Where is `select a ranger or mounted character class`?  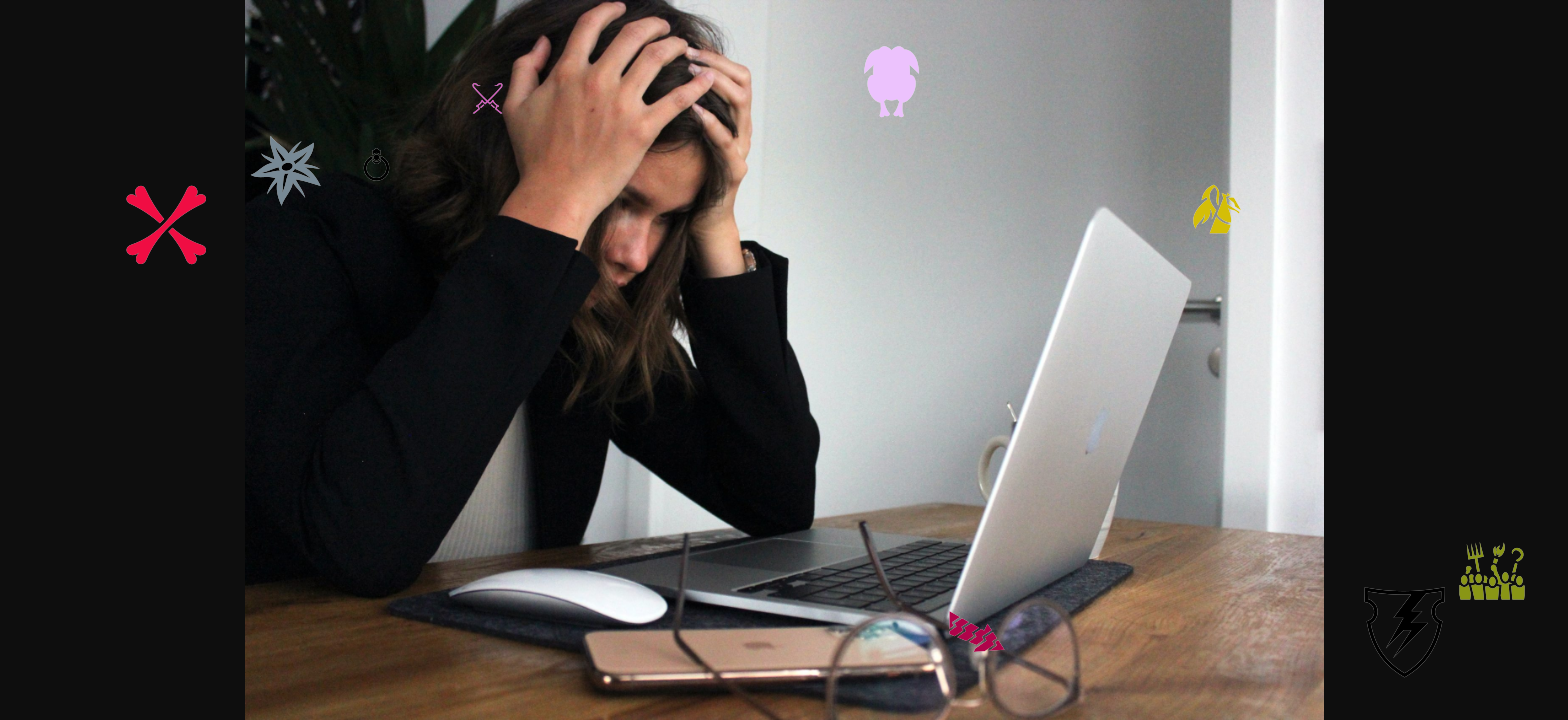
select a ranger or mounted character class is located at coordinates (1217, 209).